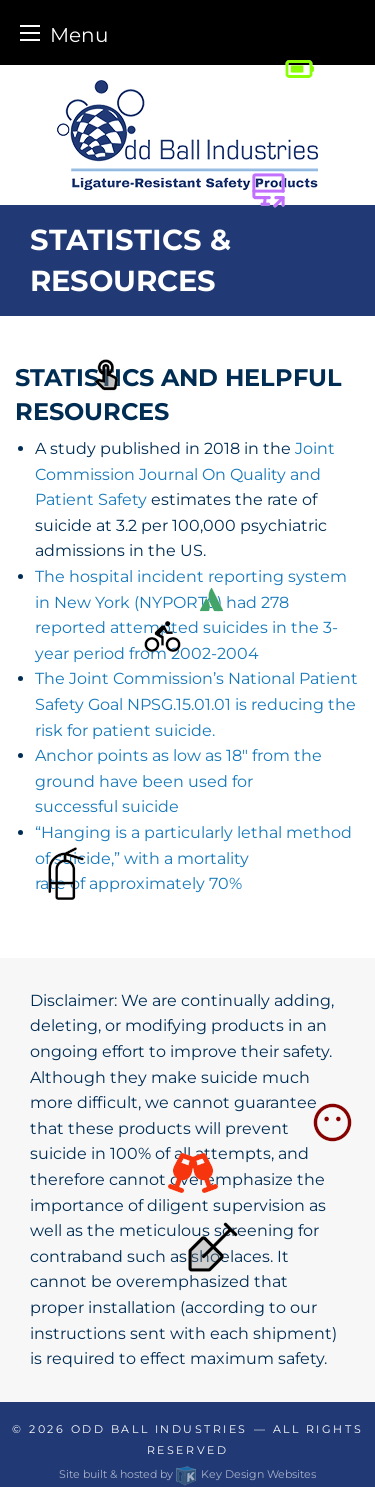  Describe the element at coordinates (162, 636) in the screenshot. I see `access bike-related features or cycling mode` at that location.